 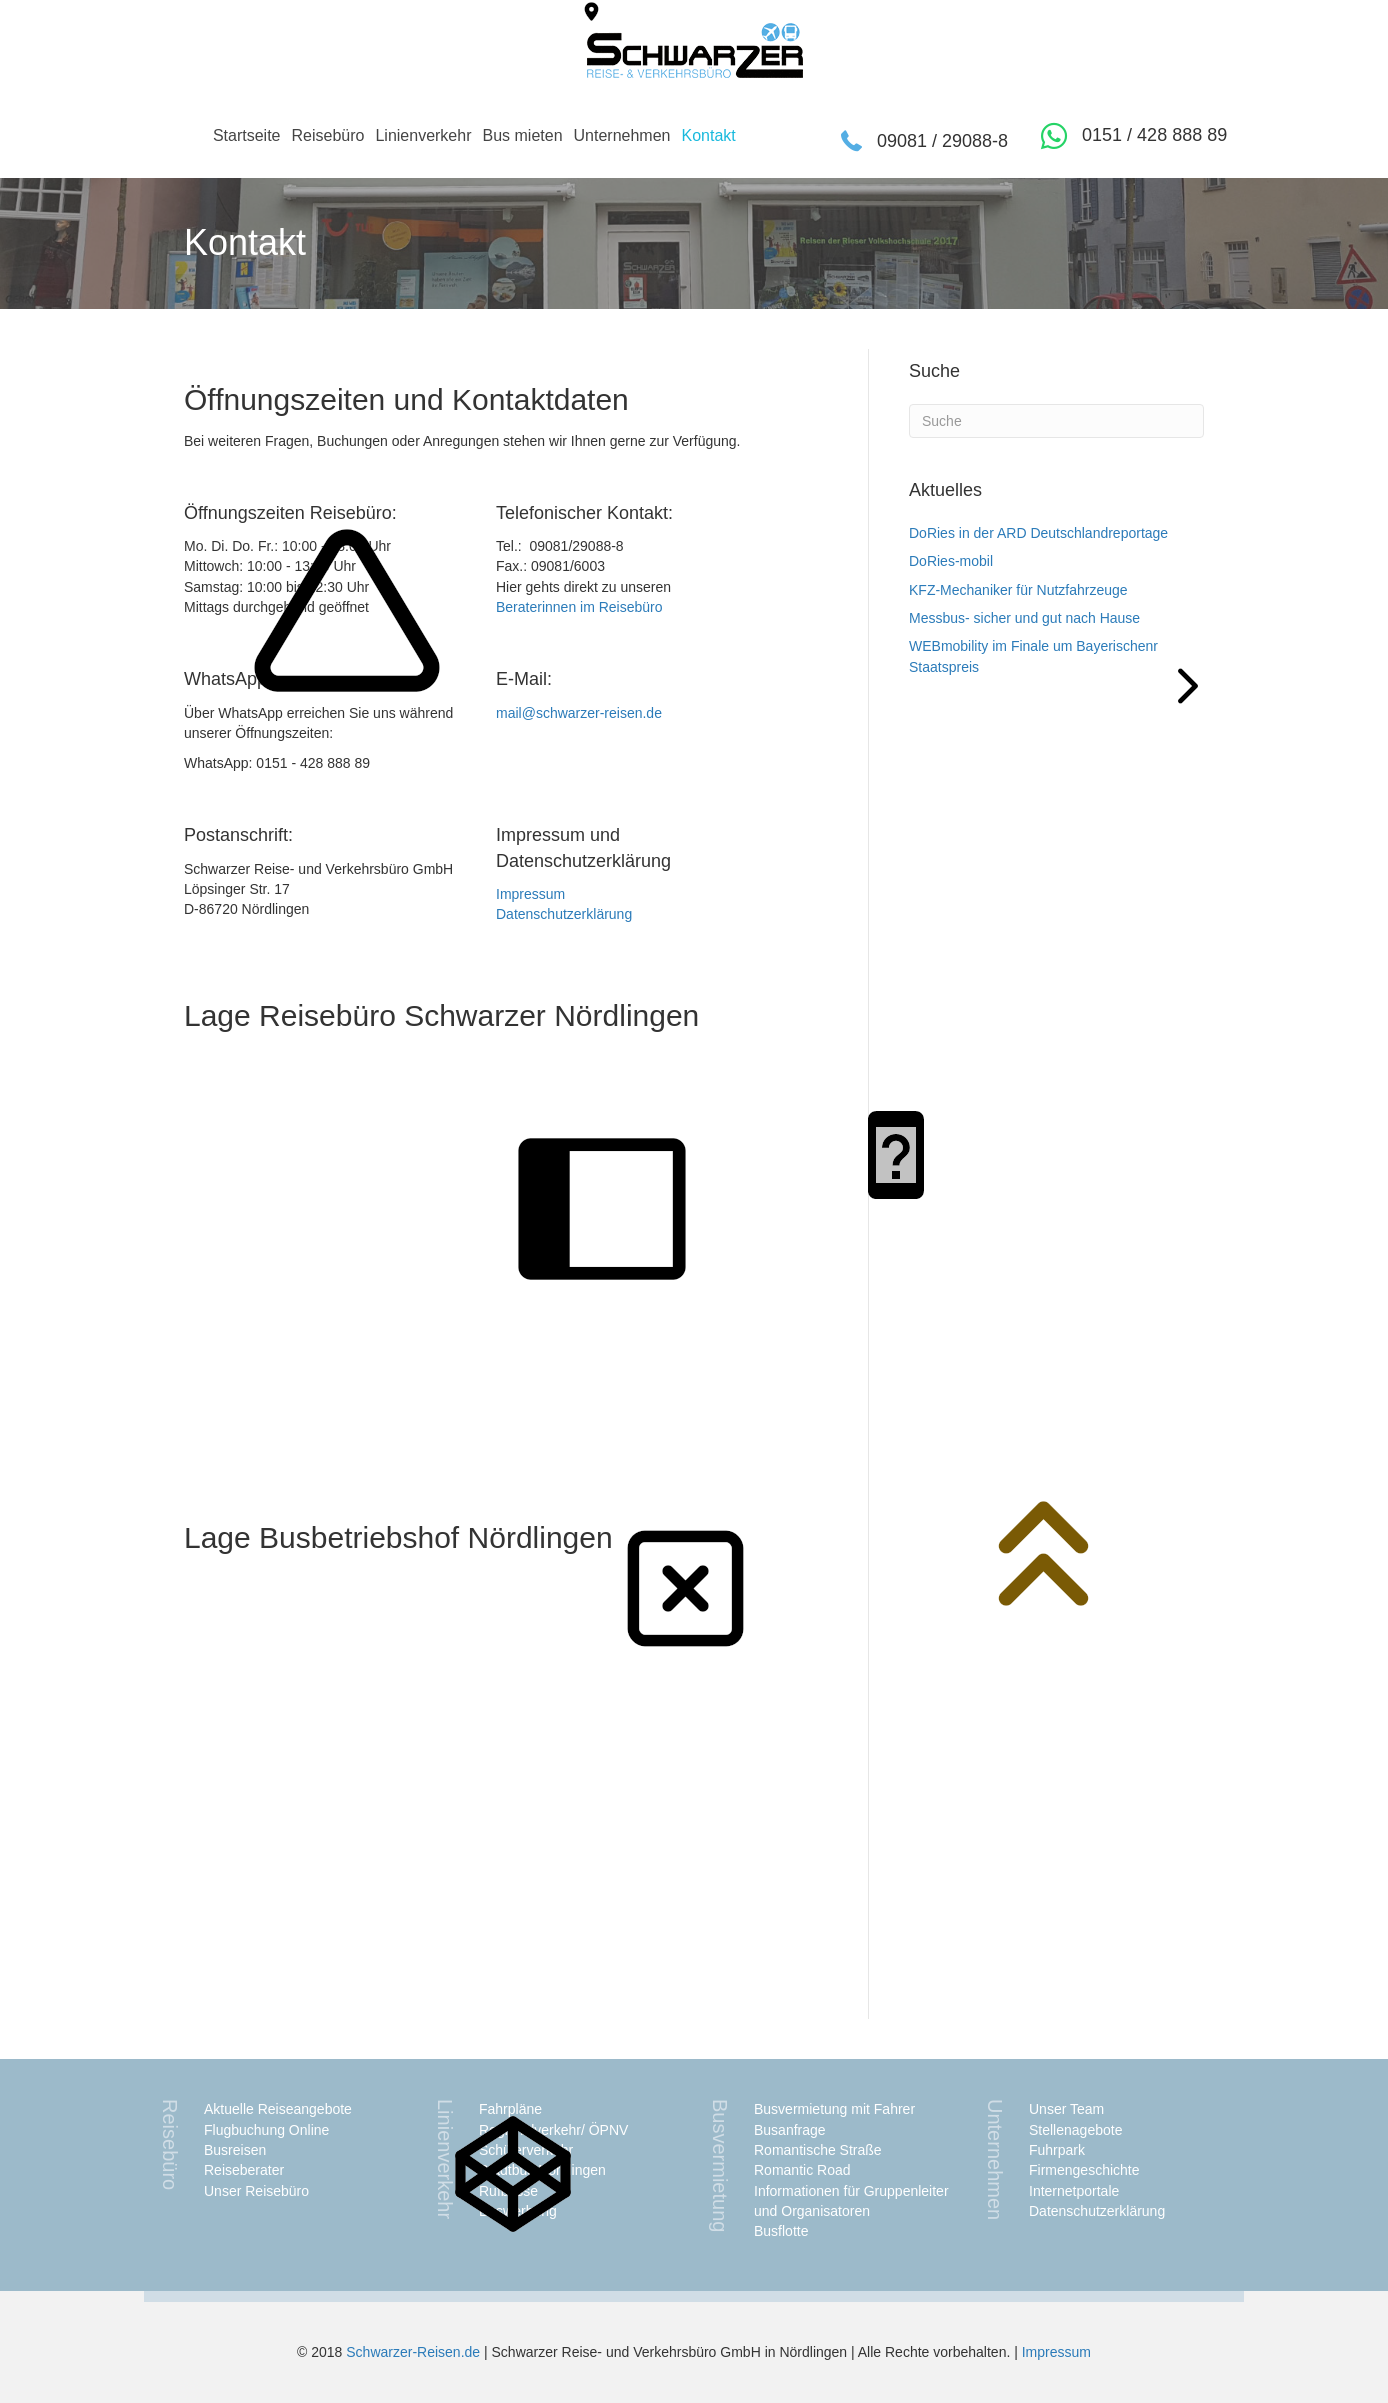 I want to click on scroll to top of page, so click(x=1043, y=1553).